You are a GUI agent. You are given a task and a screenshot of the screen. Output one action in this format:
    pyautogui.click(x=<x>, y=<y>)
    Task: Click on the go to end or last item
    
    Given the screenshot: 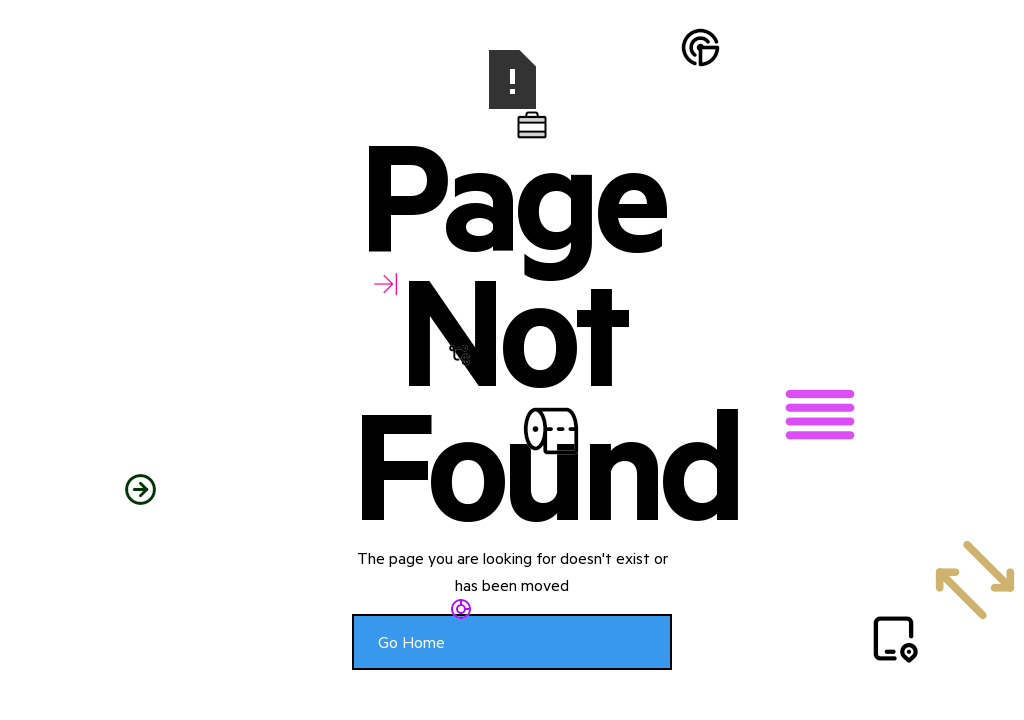 What is the action you would take?
    pyautogui.click(x=386, y=284)
    